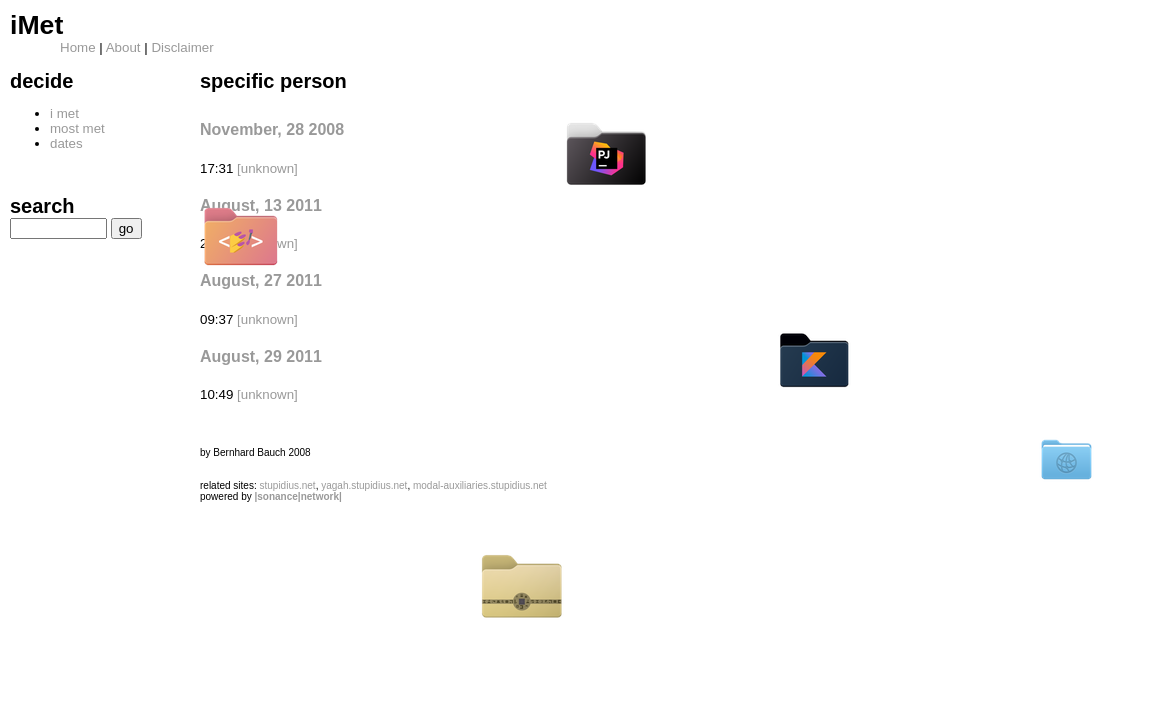 The image size is (1153, 720). Describe the element at coordinates (814, 362) in the screenshot. I see `open folder containing kotlin project files` at that location.